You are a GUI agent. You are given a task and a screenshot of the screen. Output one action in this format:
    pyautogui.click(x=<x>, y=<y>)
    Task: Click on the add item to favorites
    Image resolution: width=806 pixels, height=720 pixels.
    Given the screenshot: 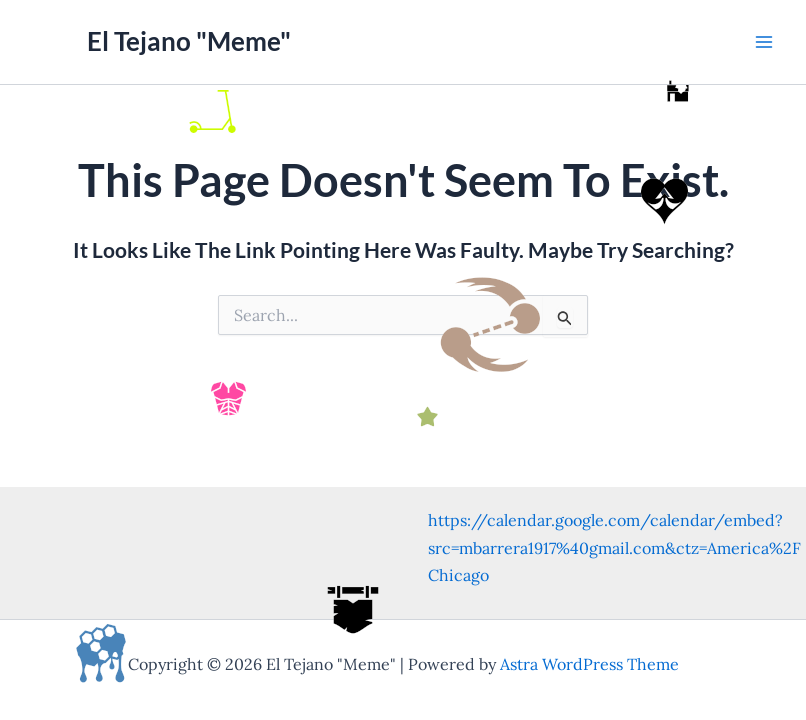 What is the action you would take?
    pyautogui.click(x=427, y=416)
    